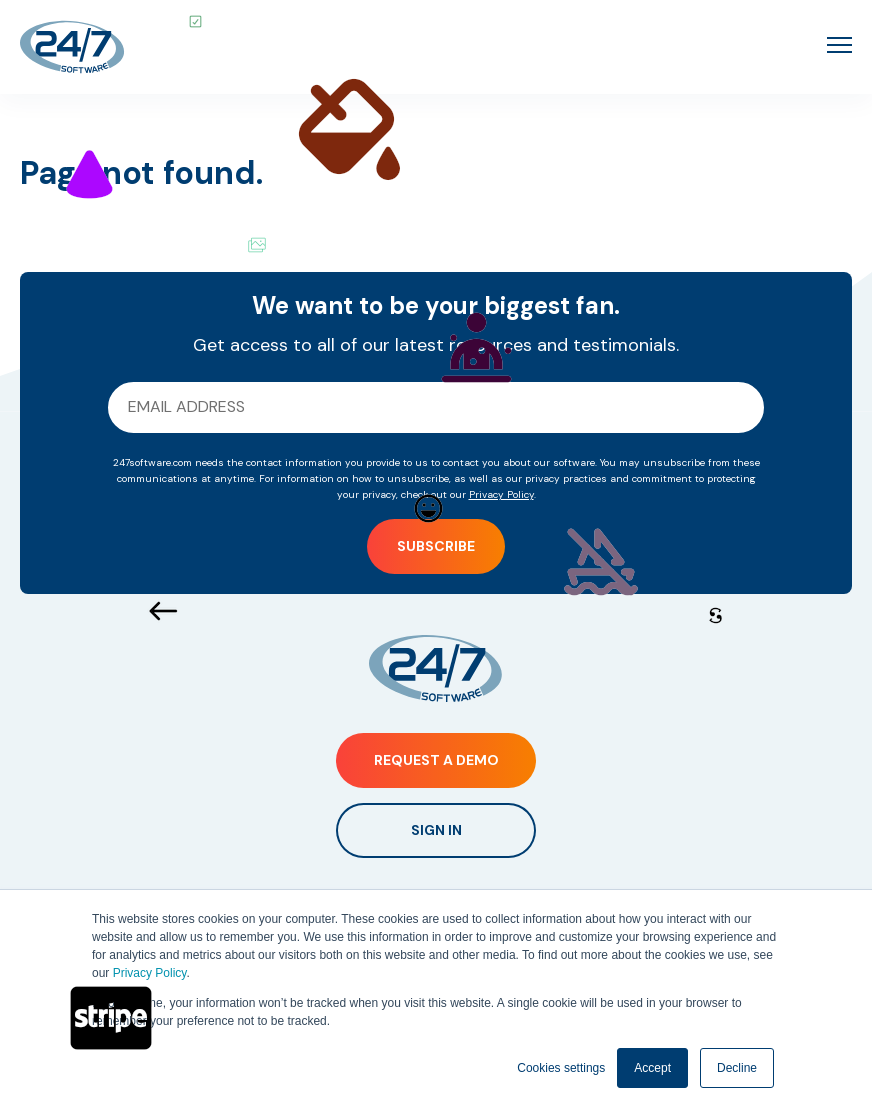 The height and width of the screenshot is (1114, 872). I want to click on fill an area with color, so click(346, 126).